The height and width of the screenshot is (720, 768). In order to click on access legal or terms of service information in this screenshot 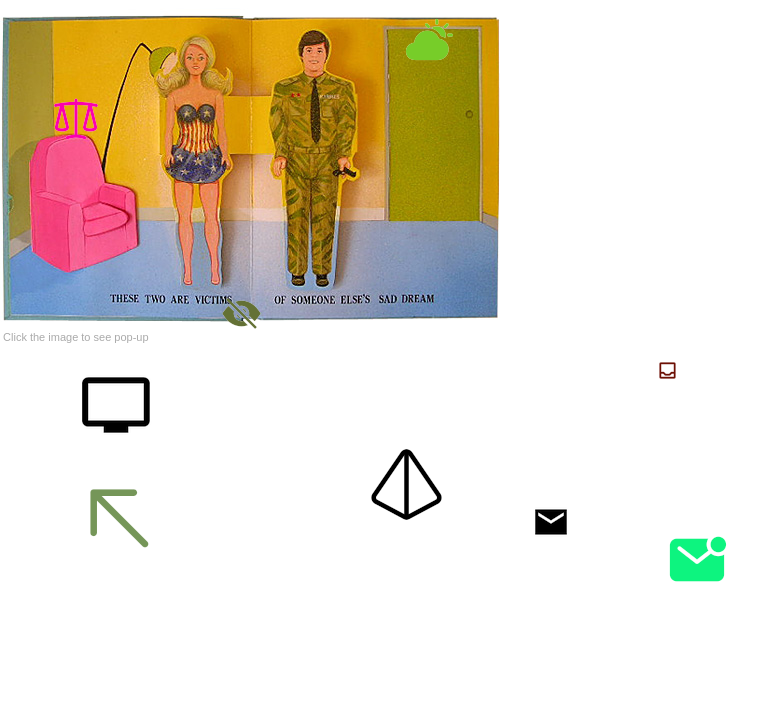, I will do `click(76, 119)`.